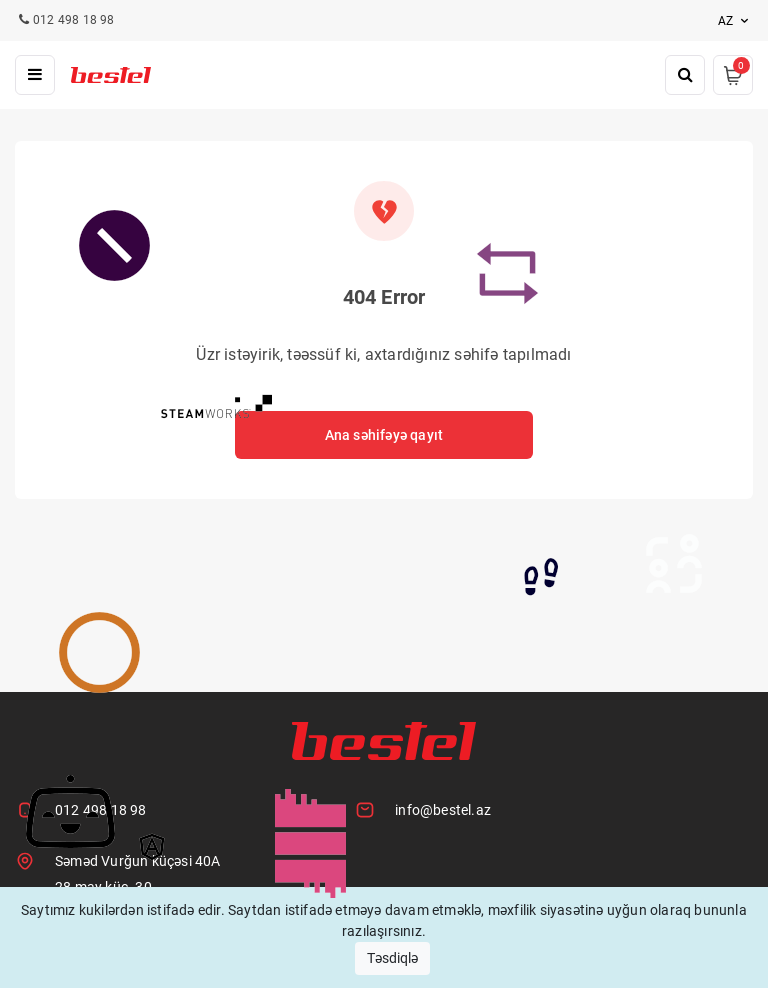 The height and width of the screenshot is (988, 768). Describe the element at coordinates (99, 652) in the screenshot. I see `unselected radio button or checkbox option` at that location.